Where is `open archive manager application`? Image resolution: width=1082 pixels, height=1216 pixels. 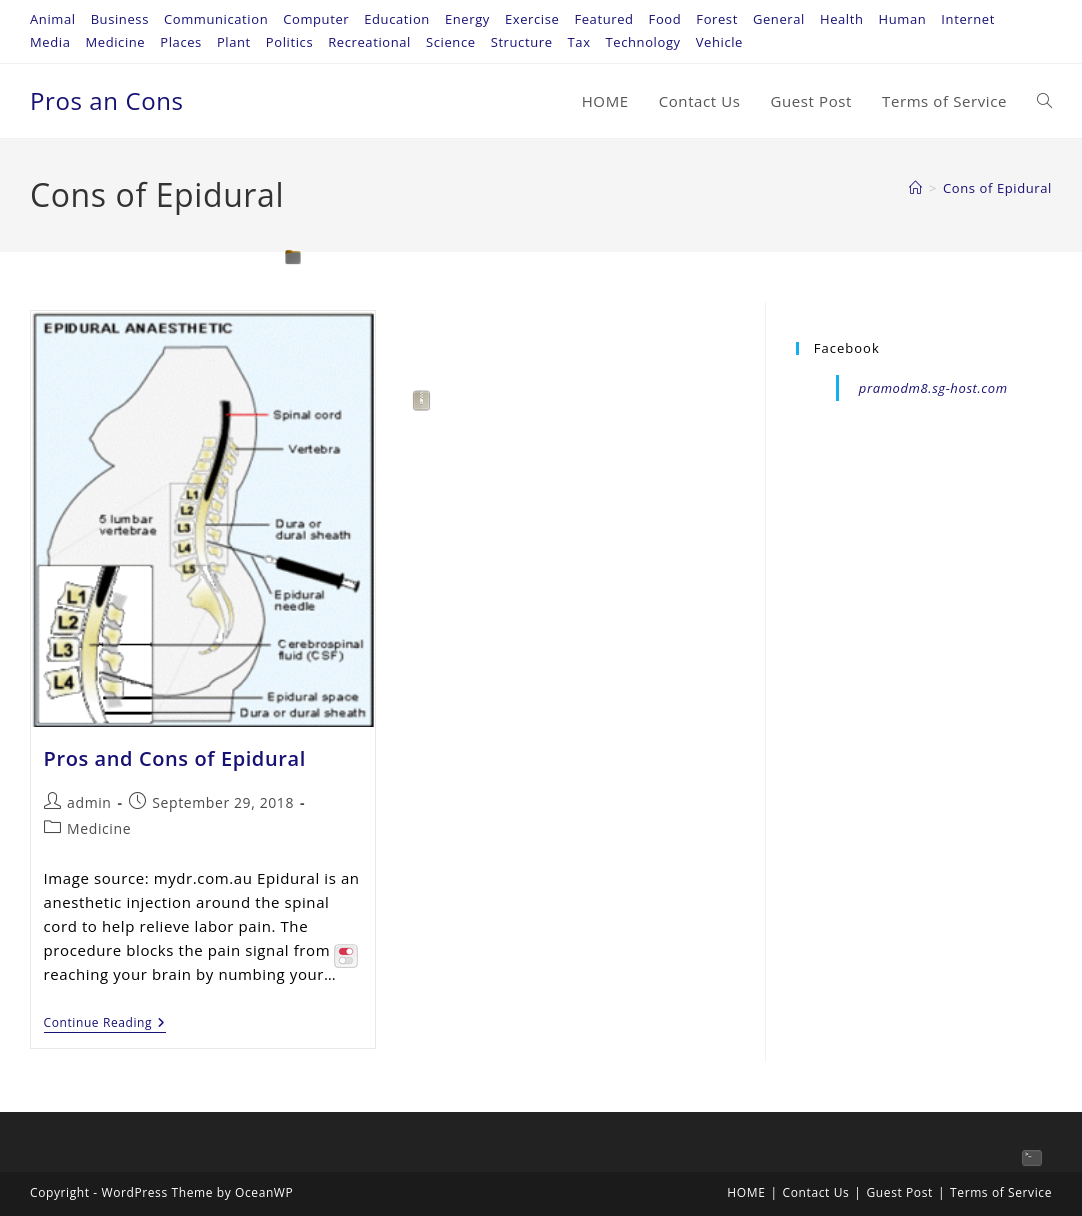
open archive manager application is located at coordinates (421, 400).